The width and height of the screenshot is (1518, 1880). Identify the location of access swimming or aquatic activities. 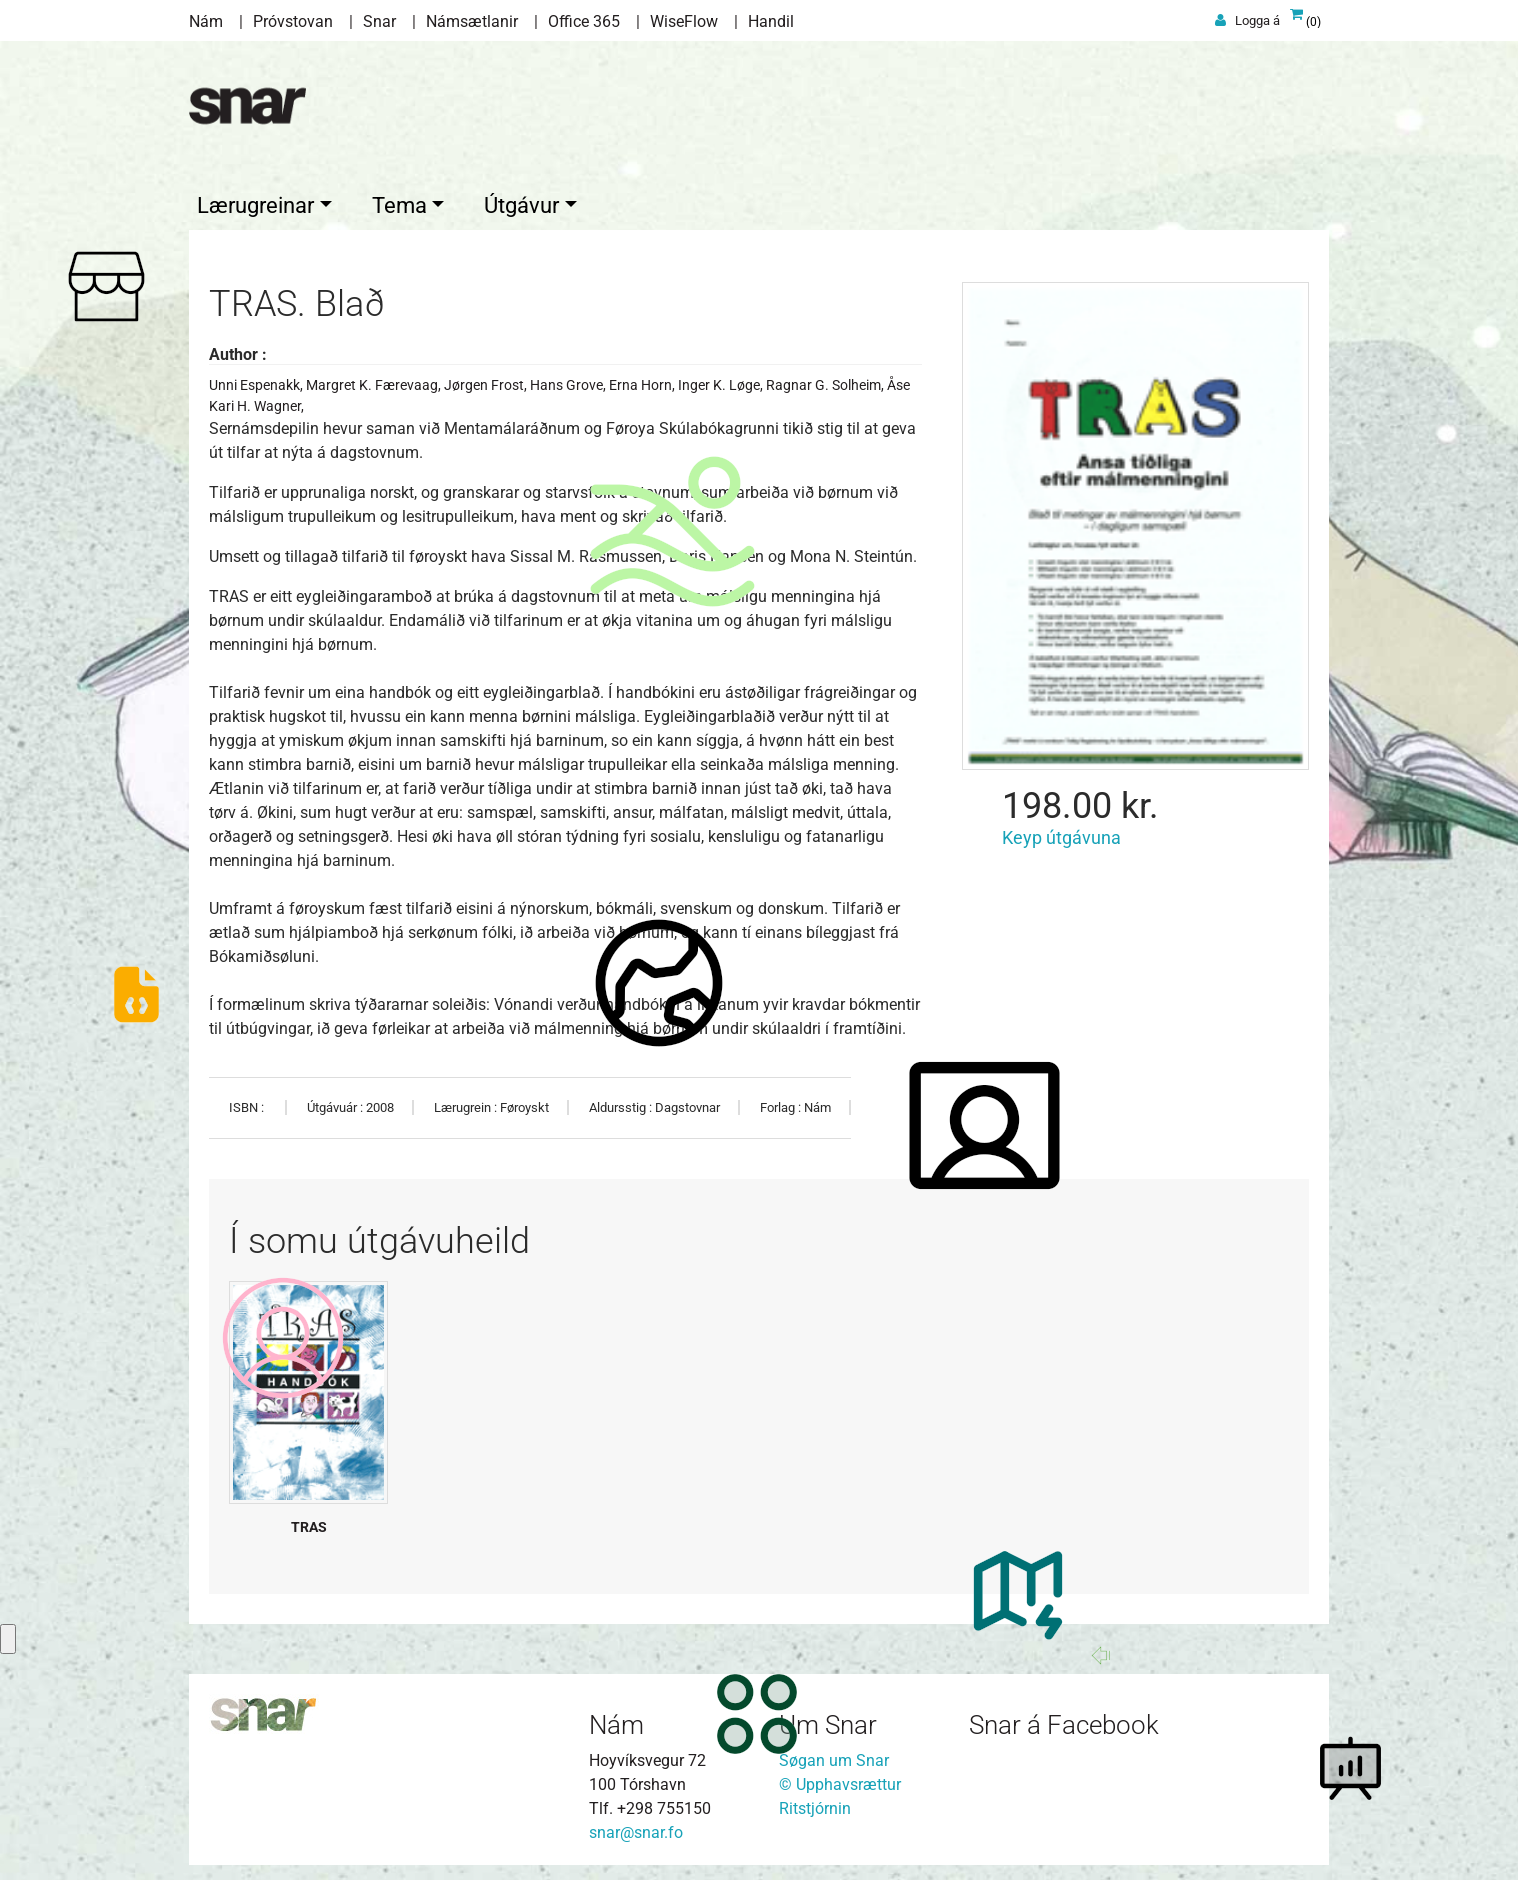
(672, 531).